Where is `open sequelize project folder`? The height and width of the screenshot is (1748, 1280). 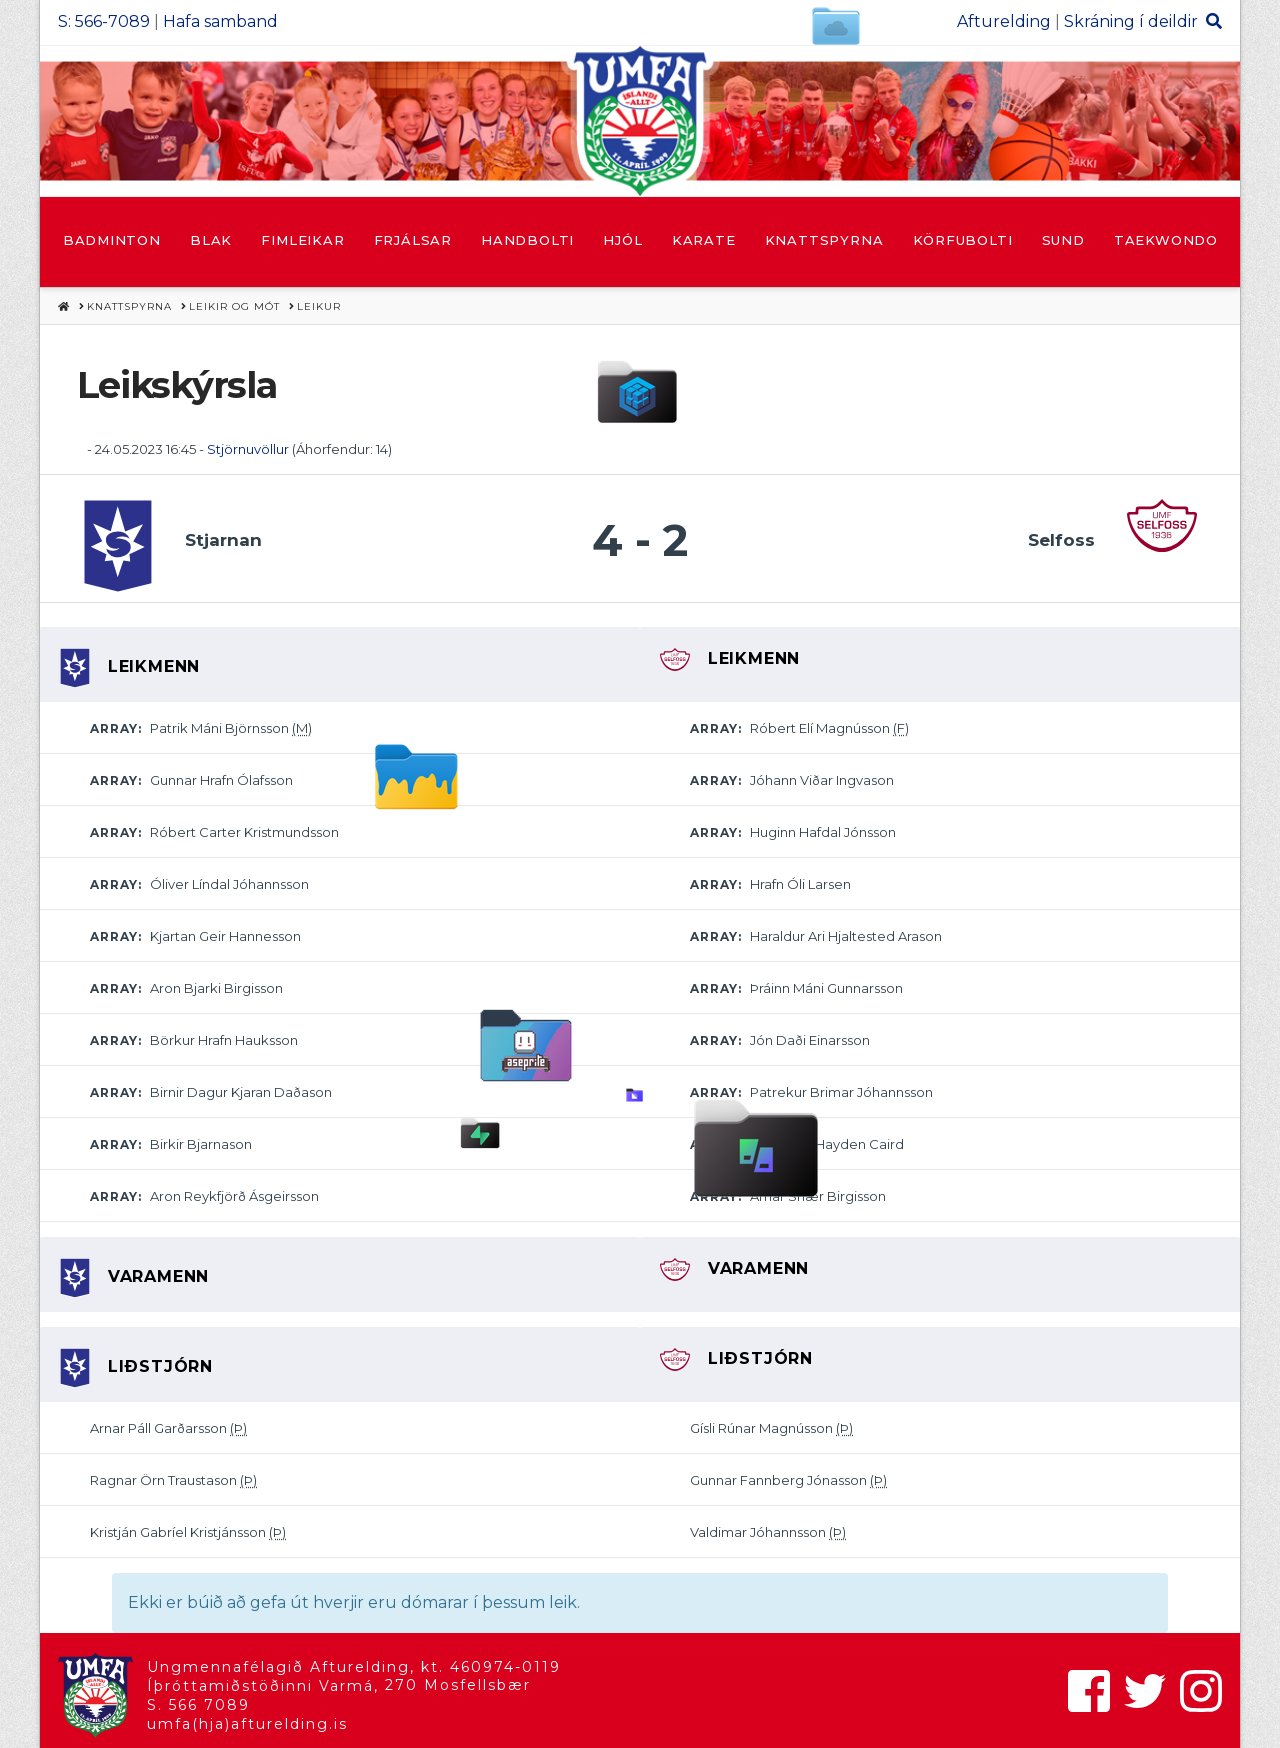 open sequelize project folder is located at coordinates (637, 394).